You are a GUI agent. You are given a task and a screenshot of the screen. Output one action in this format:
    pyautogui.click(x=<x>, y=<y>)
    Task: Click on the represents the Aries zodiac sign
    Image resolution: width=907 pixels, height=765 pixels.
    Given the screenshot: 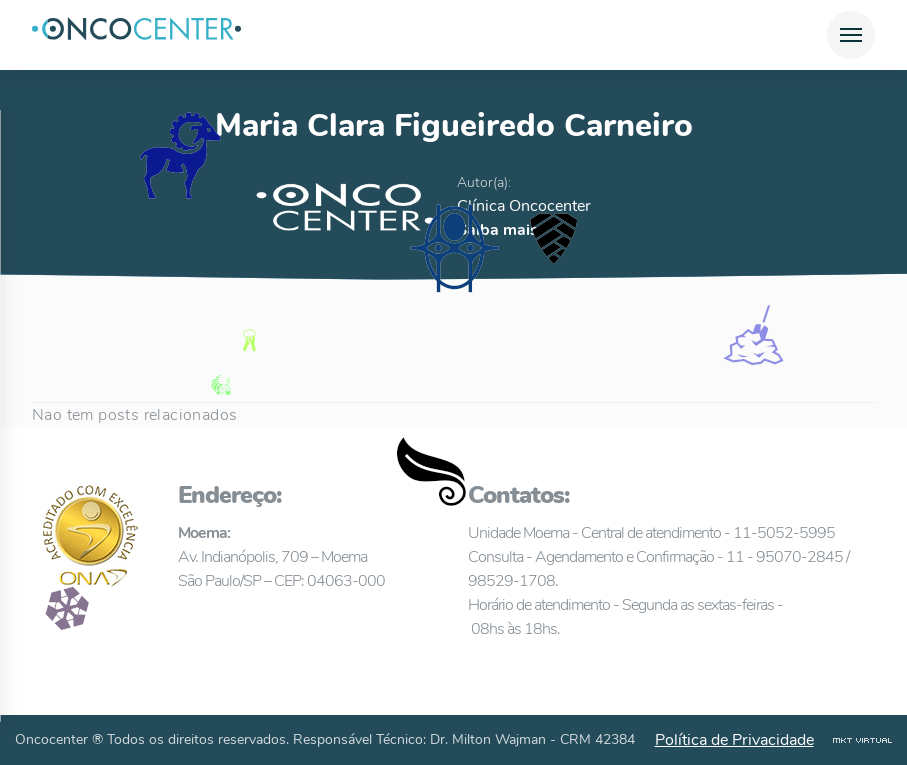 What is the action you would take?
    pyautogui.click(x=180, y=155)
    